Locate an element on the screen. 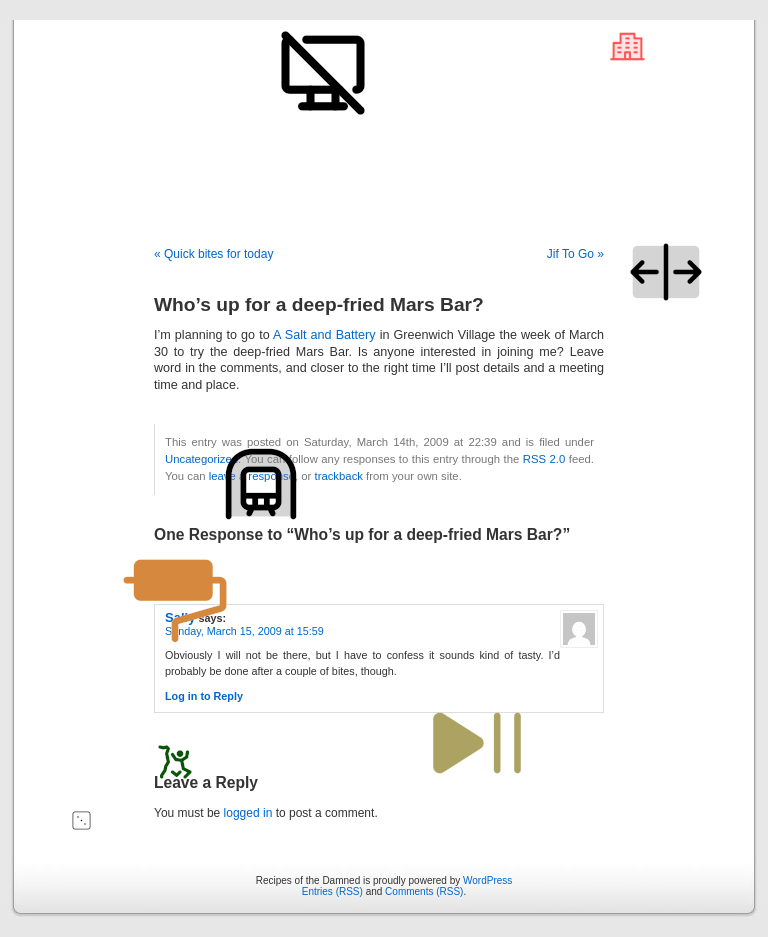  customize theme or appearance settings is located at coordinates (175, 594).